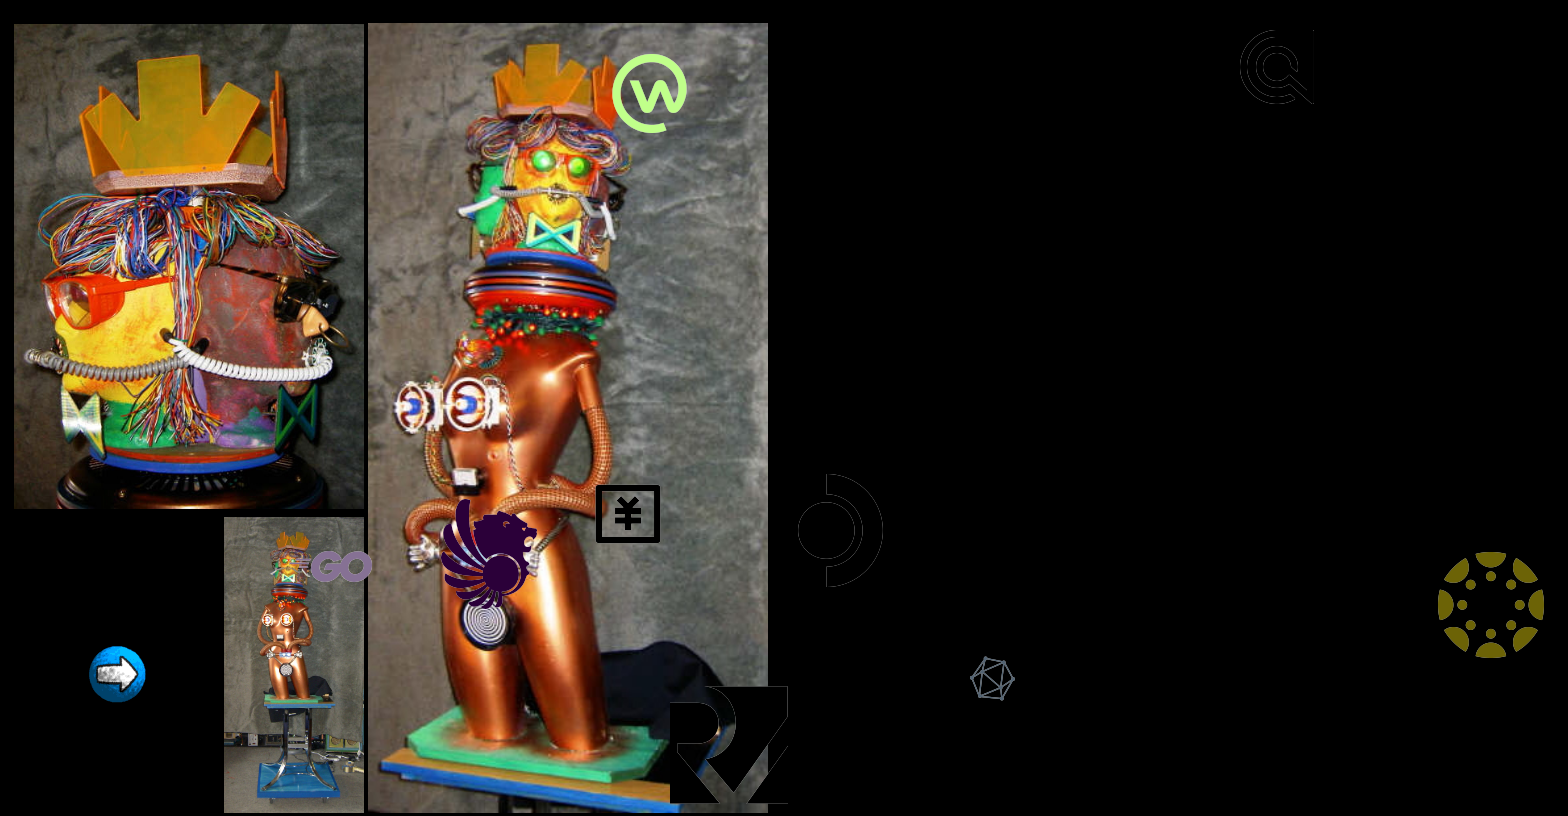 This screenshot has height=816, width=1568. Describe the element at coordinates (628, 514) in the screenshot. I see `access Chinese yuan payment options` at that location.